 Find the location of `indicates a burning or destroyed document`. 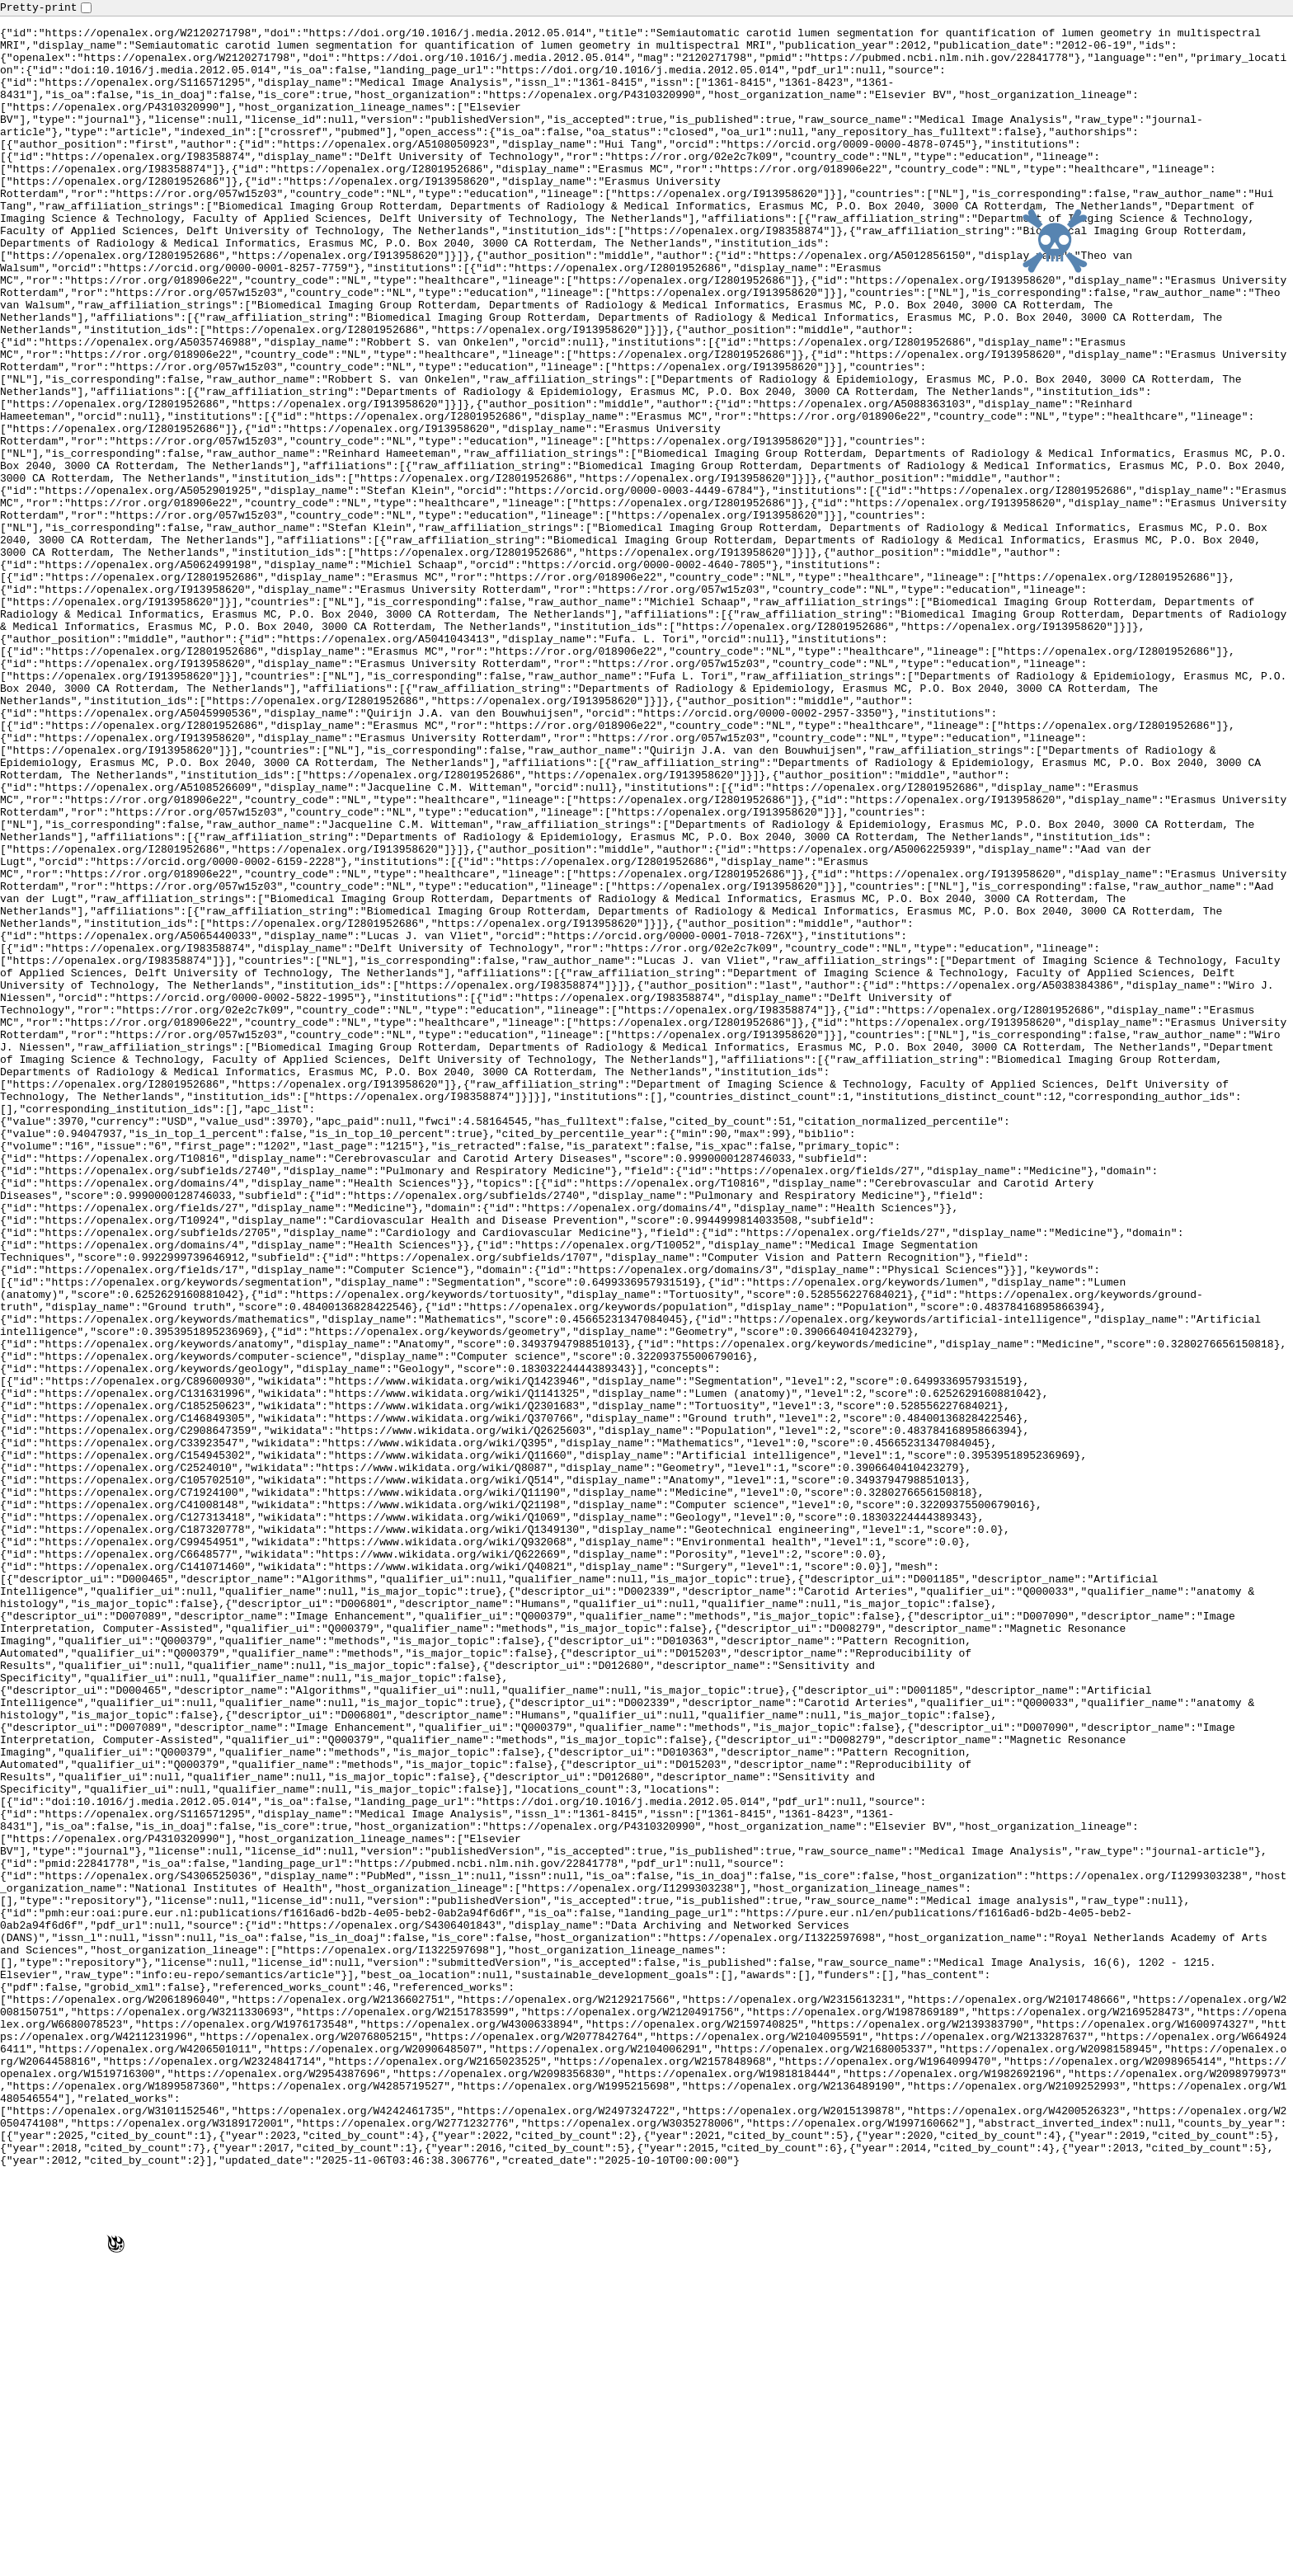

indicates a burning or destroyed document is located at coordinates (115, 2244).